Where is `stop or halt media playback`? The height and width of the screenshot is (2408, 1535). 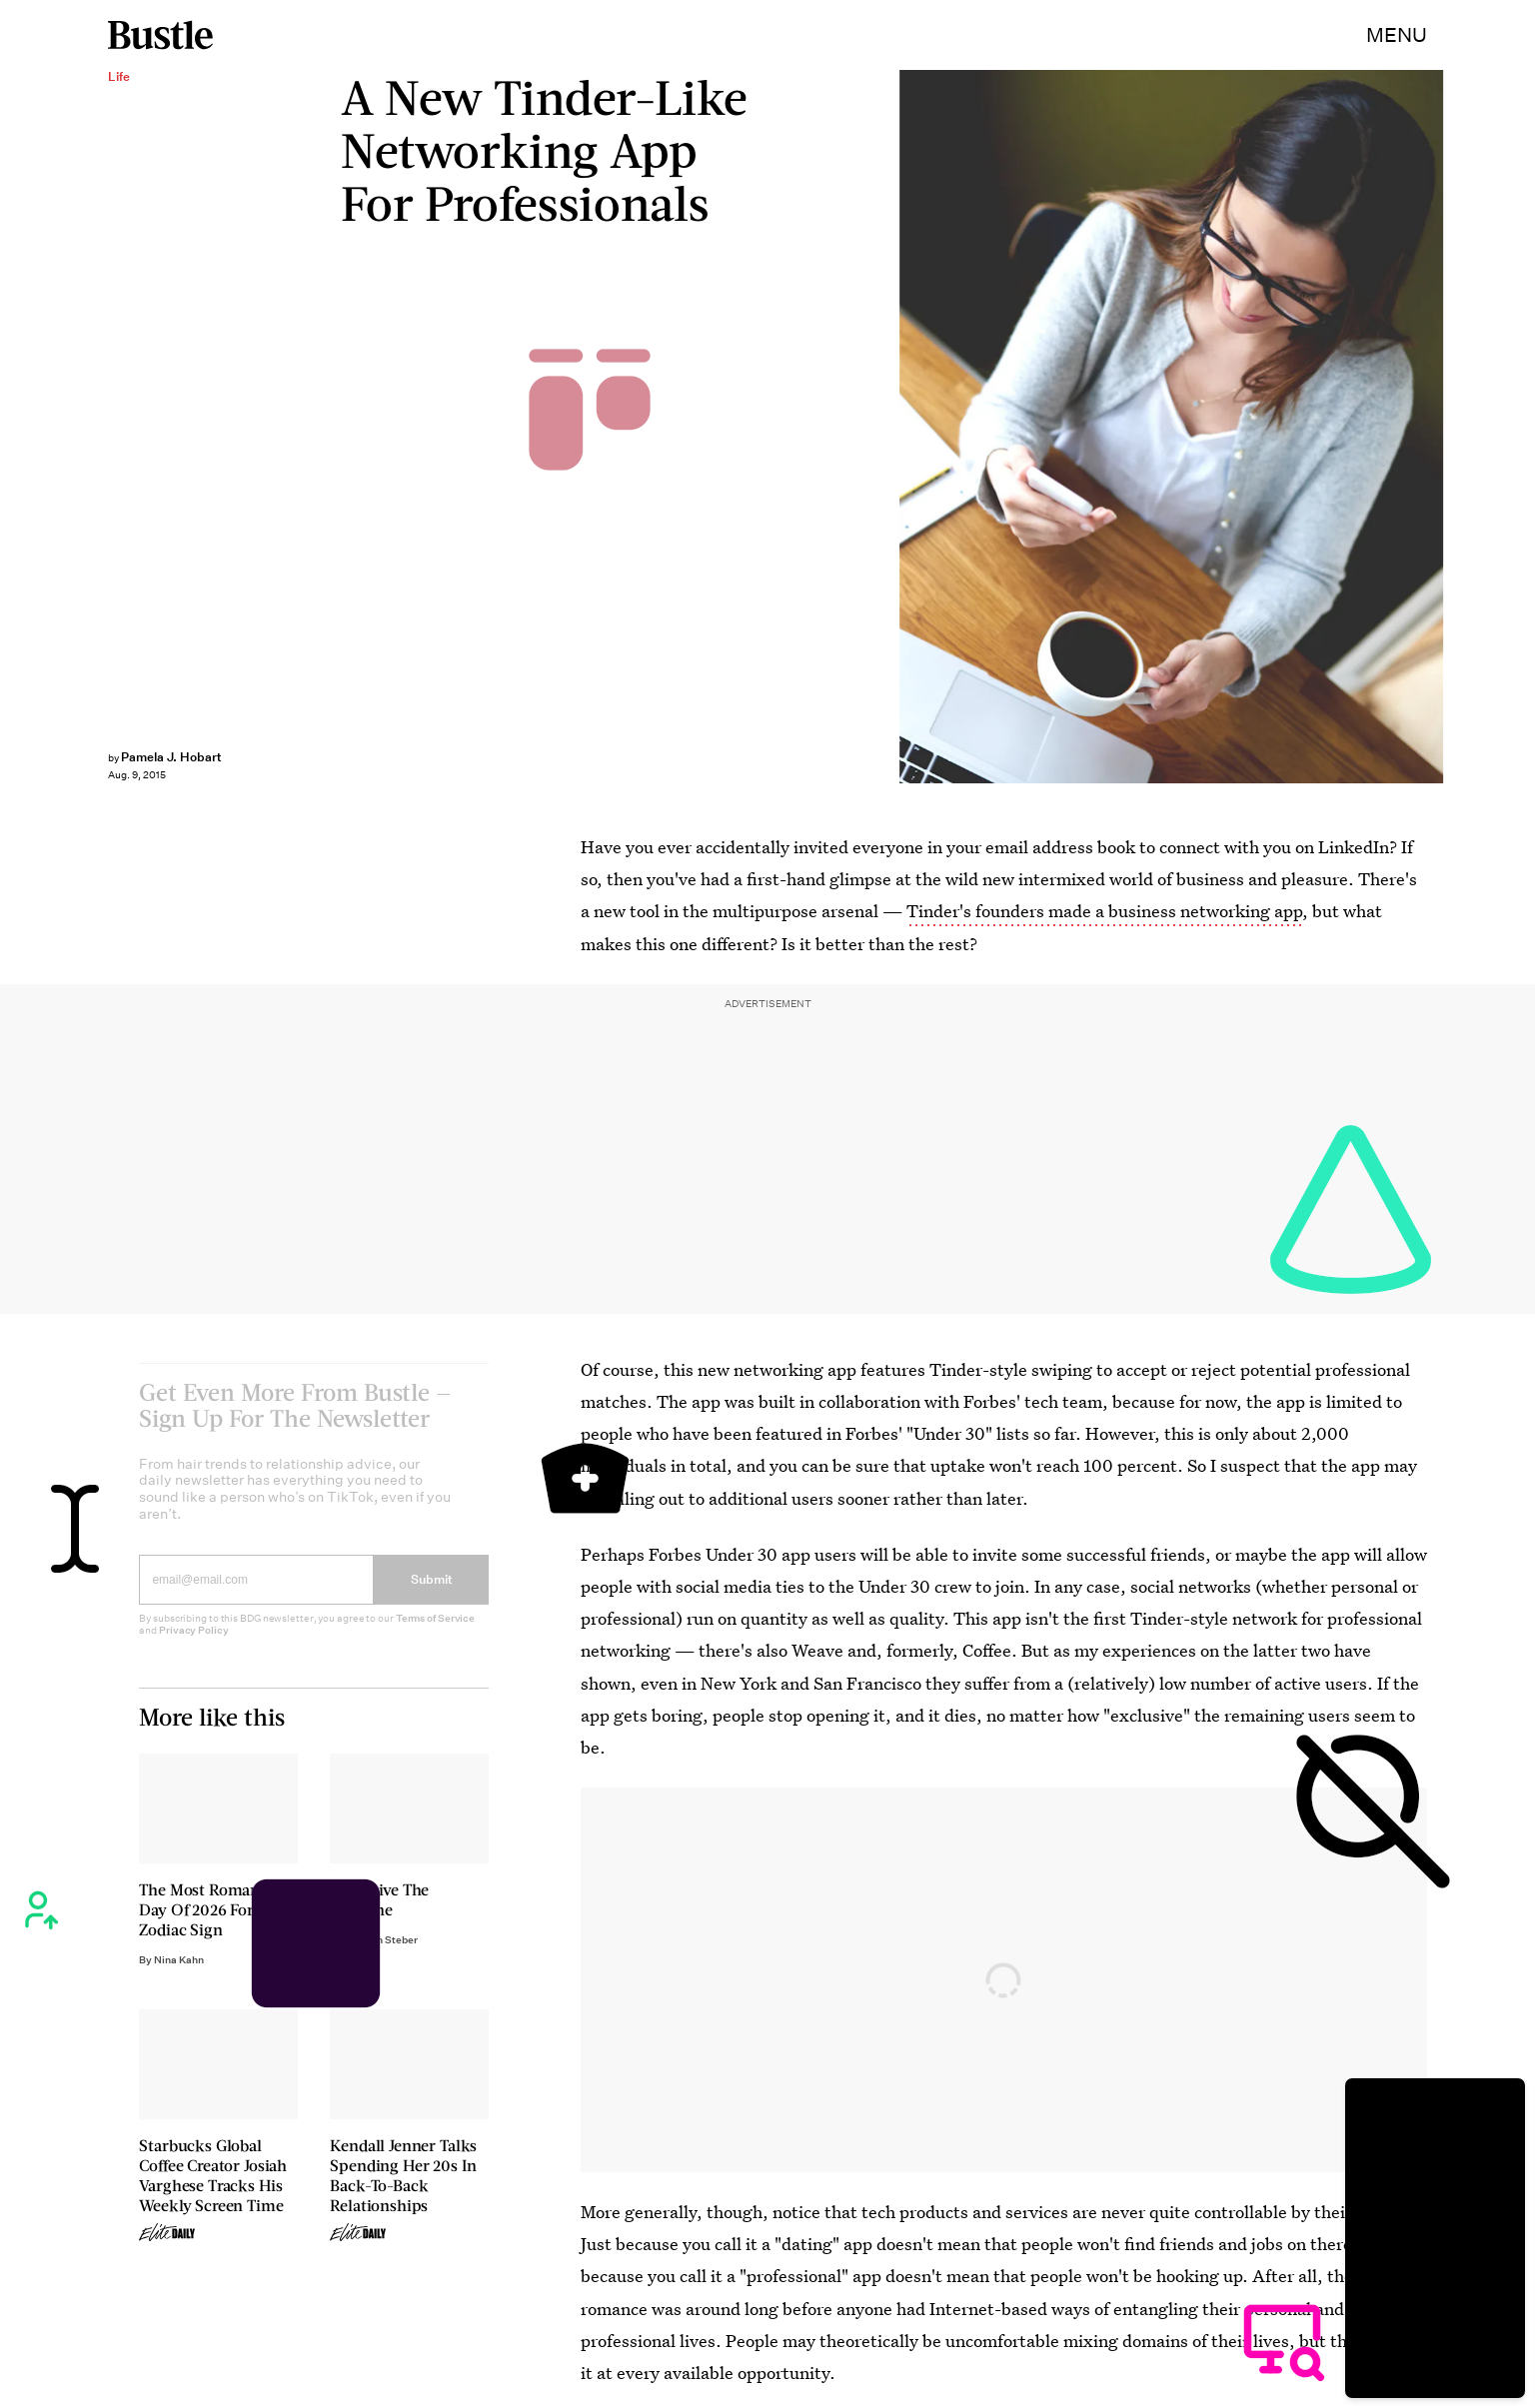 stop or halt media playback is located at coordinates (316, 1943).